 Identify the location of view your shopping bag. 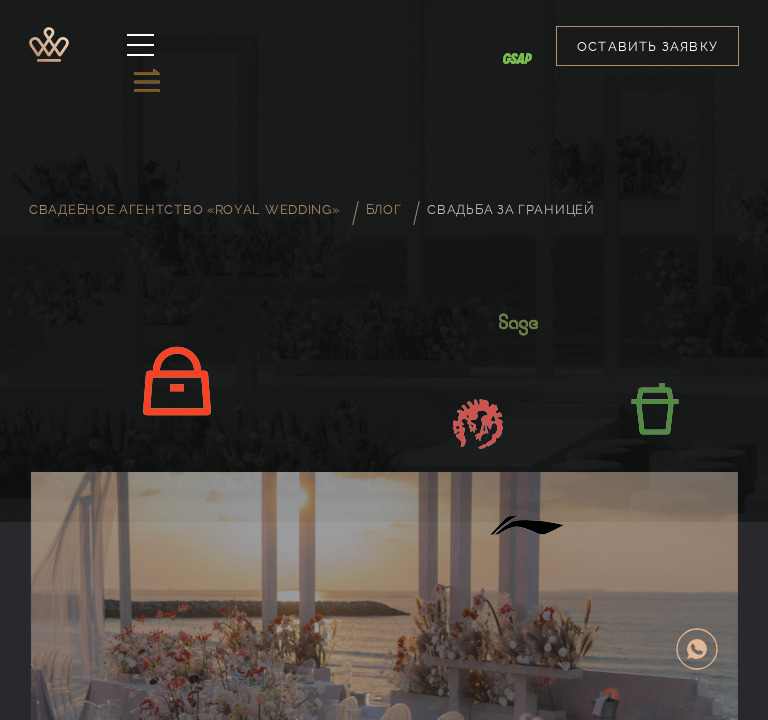
(177, 381).